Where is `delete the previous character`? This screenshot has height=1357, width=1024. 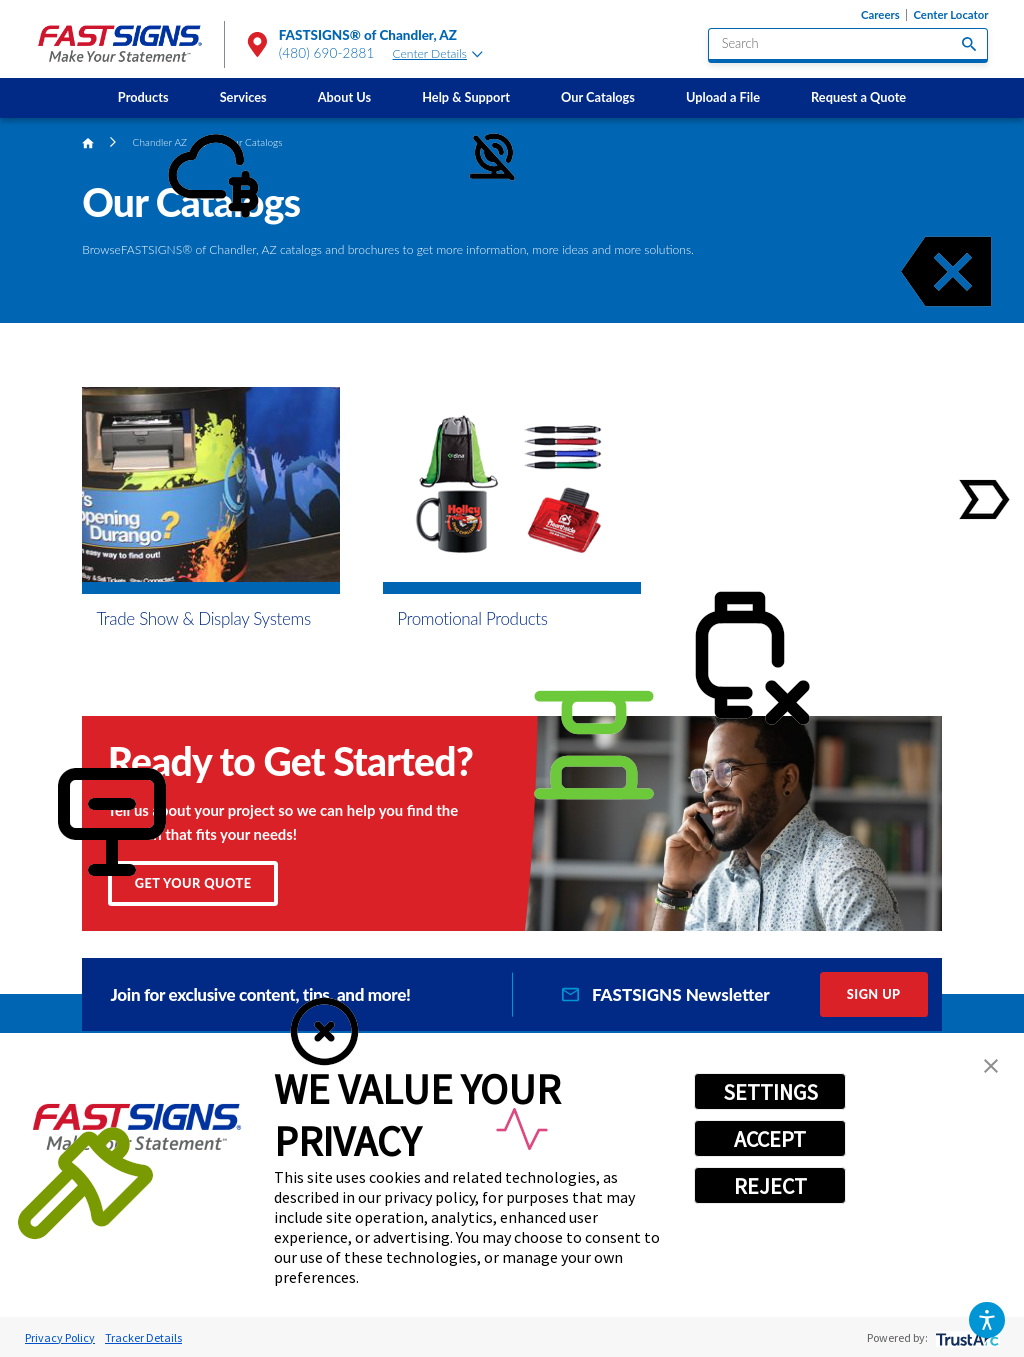 delete the previous character is located at coordinates (949, 271).